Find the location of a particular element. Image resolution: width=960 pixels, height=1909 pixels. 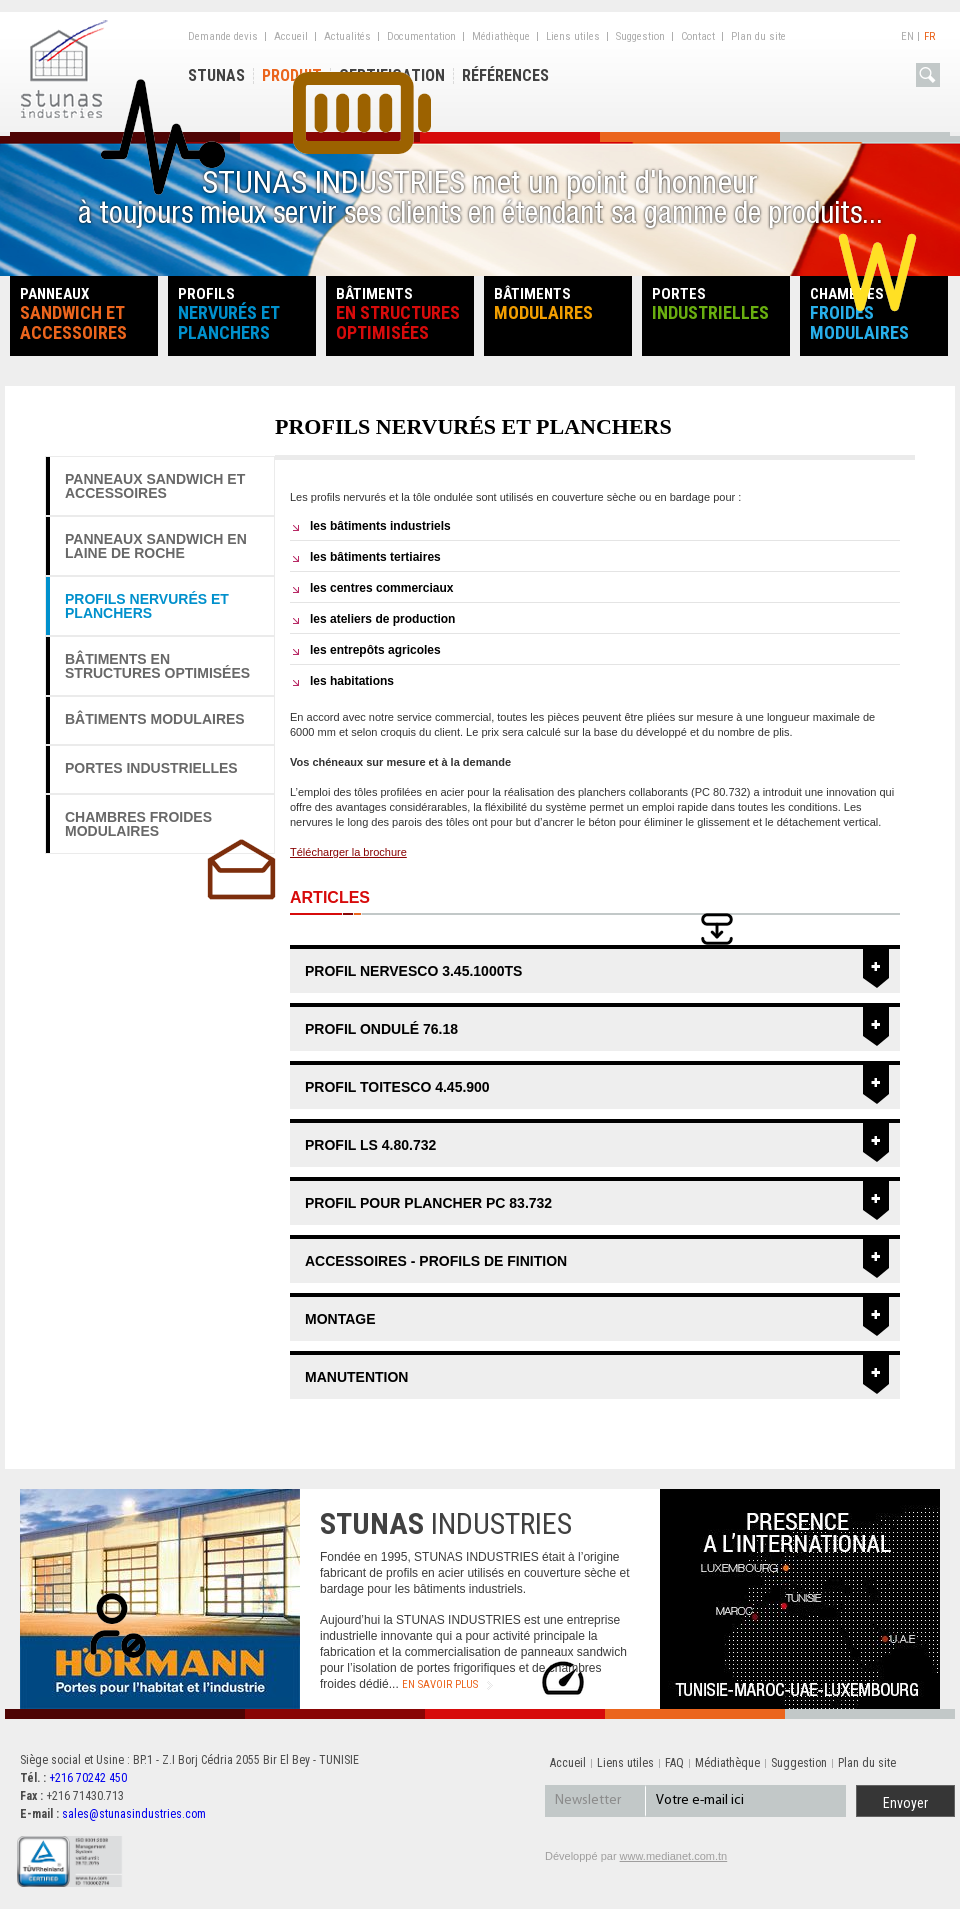

move element to bottom of layout is located at coordinates (717, 929).